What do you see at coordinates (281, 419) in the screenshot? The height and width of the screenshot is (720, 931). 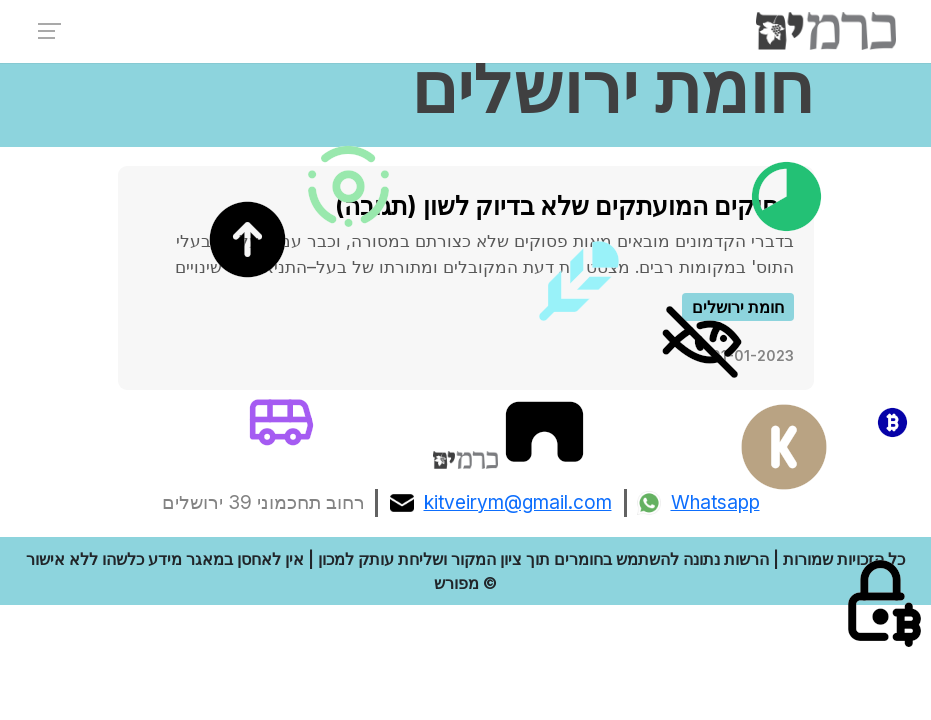 I see `view public transit options` at bounding box center [281, 419].